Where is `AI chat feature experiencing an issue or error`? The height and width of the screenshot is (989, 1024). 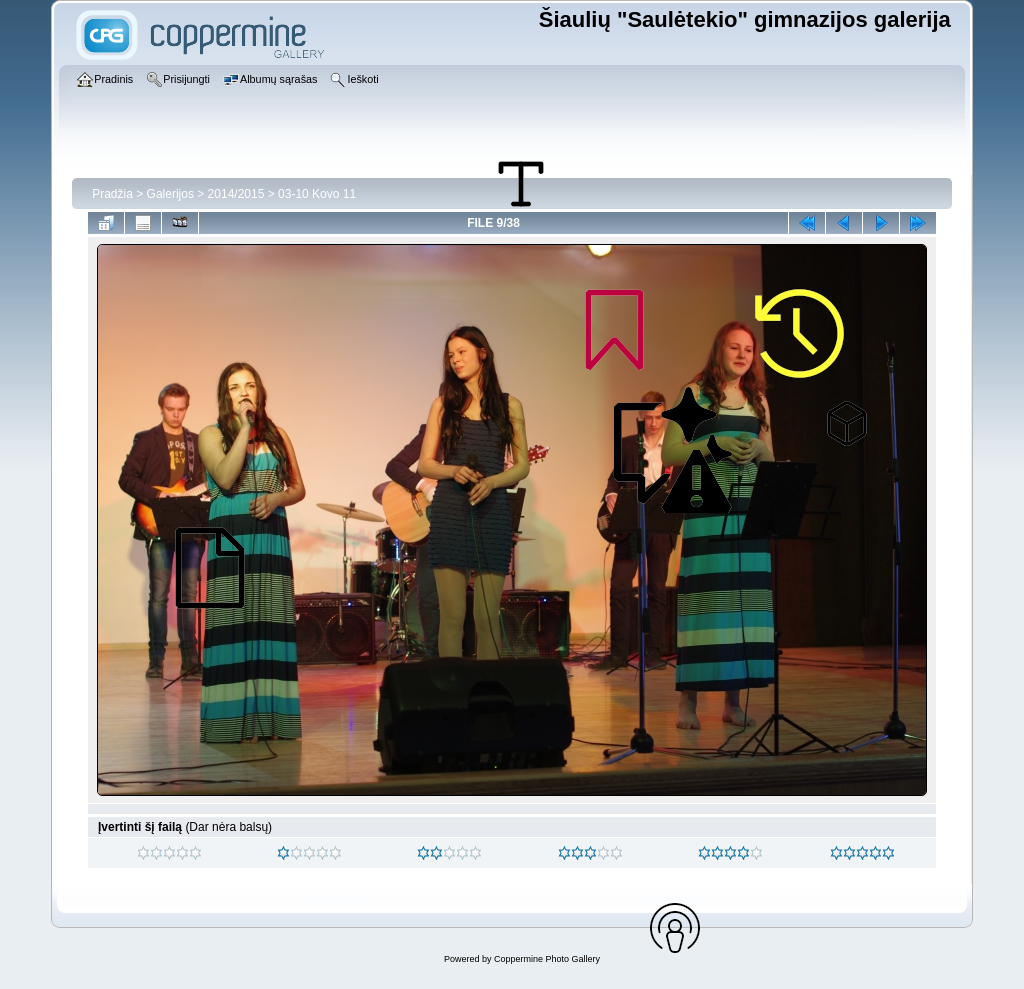
AI chat feature experiencing an issue or error is located at coordinates (669, 450).